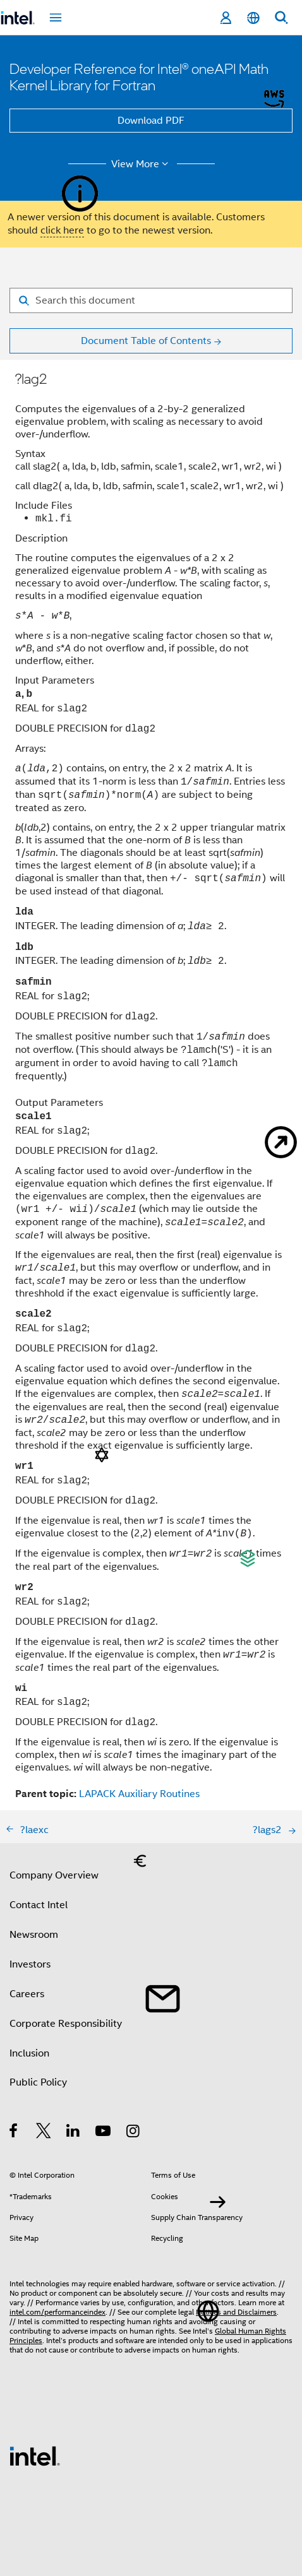  What do you see at coordinates (80, 193) in the screenshot?
I see `view more information` at bounding box center [80, 193].